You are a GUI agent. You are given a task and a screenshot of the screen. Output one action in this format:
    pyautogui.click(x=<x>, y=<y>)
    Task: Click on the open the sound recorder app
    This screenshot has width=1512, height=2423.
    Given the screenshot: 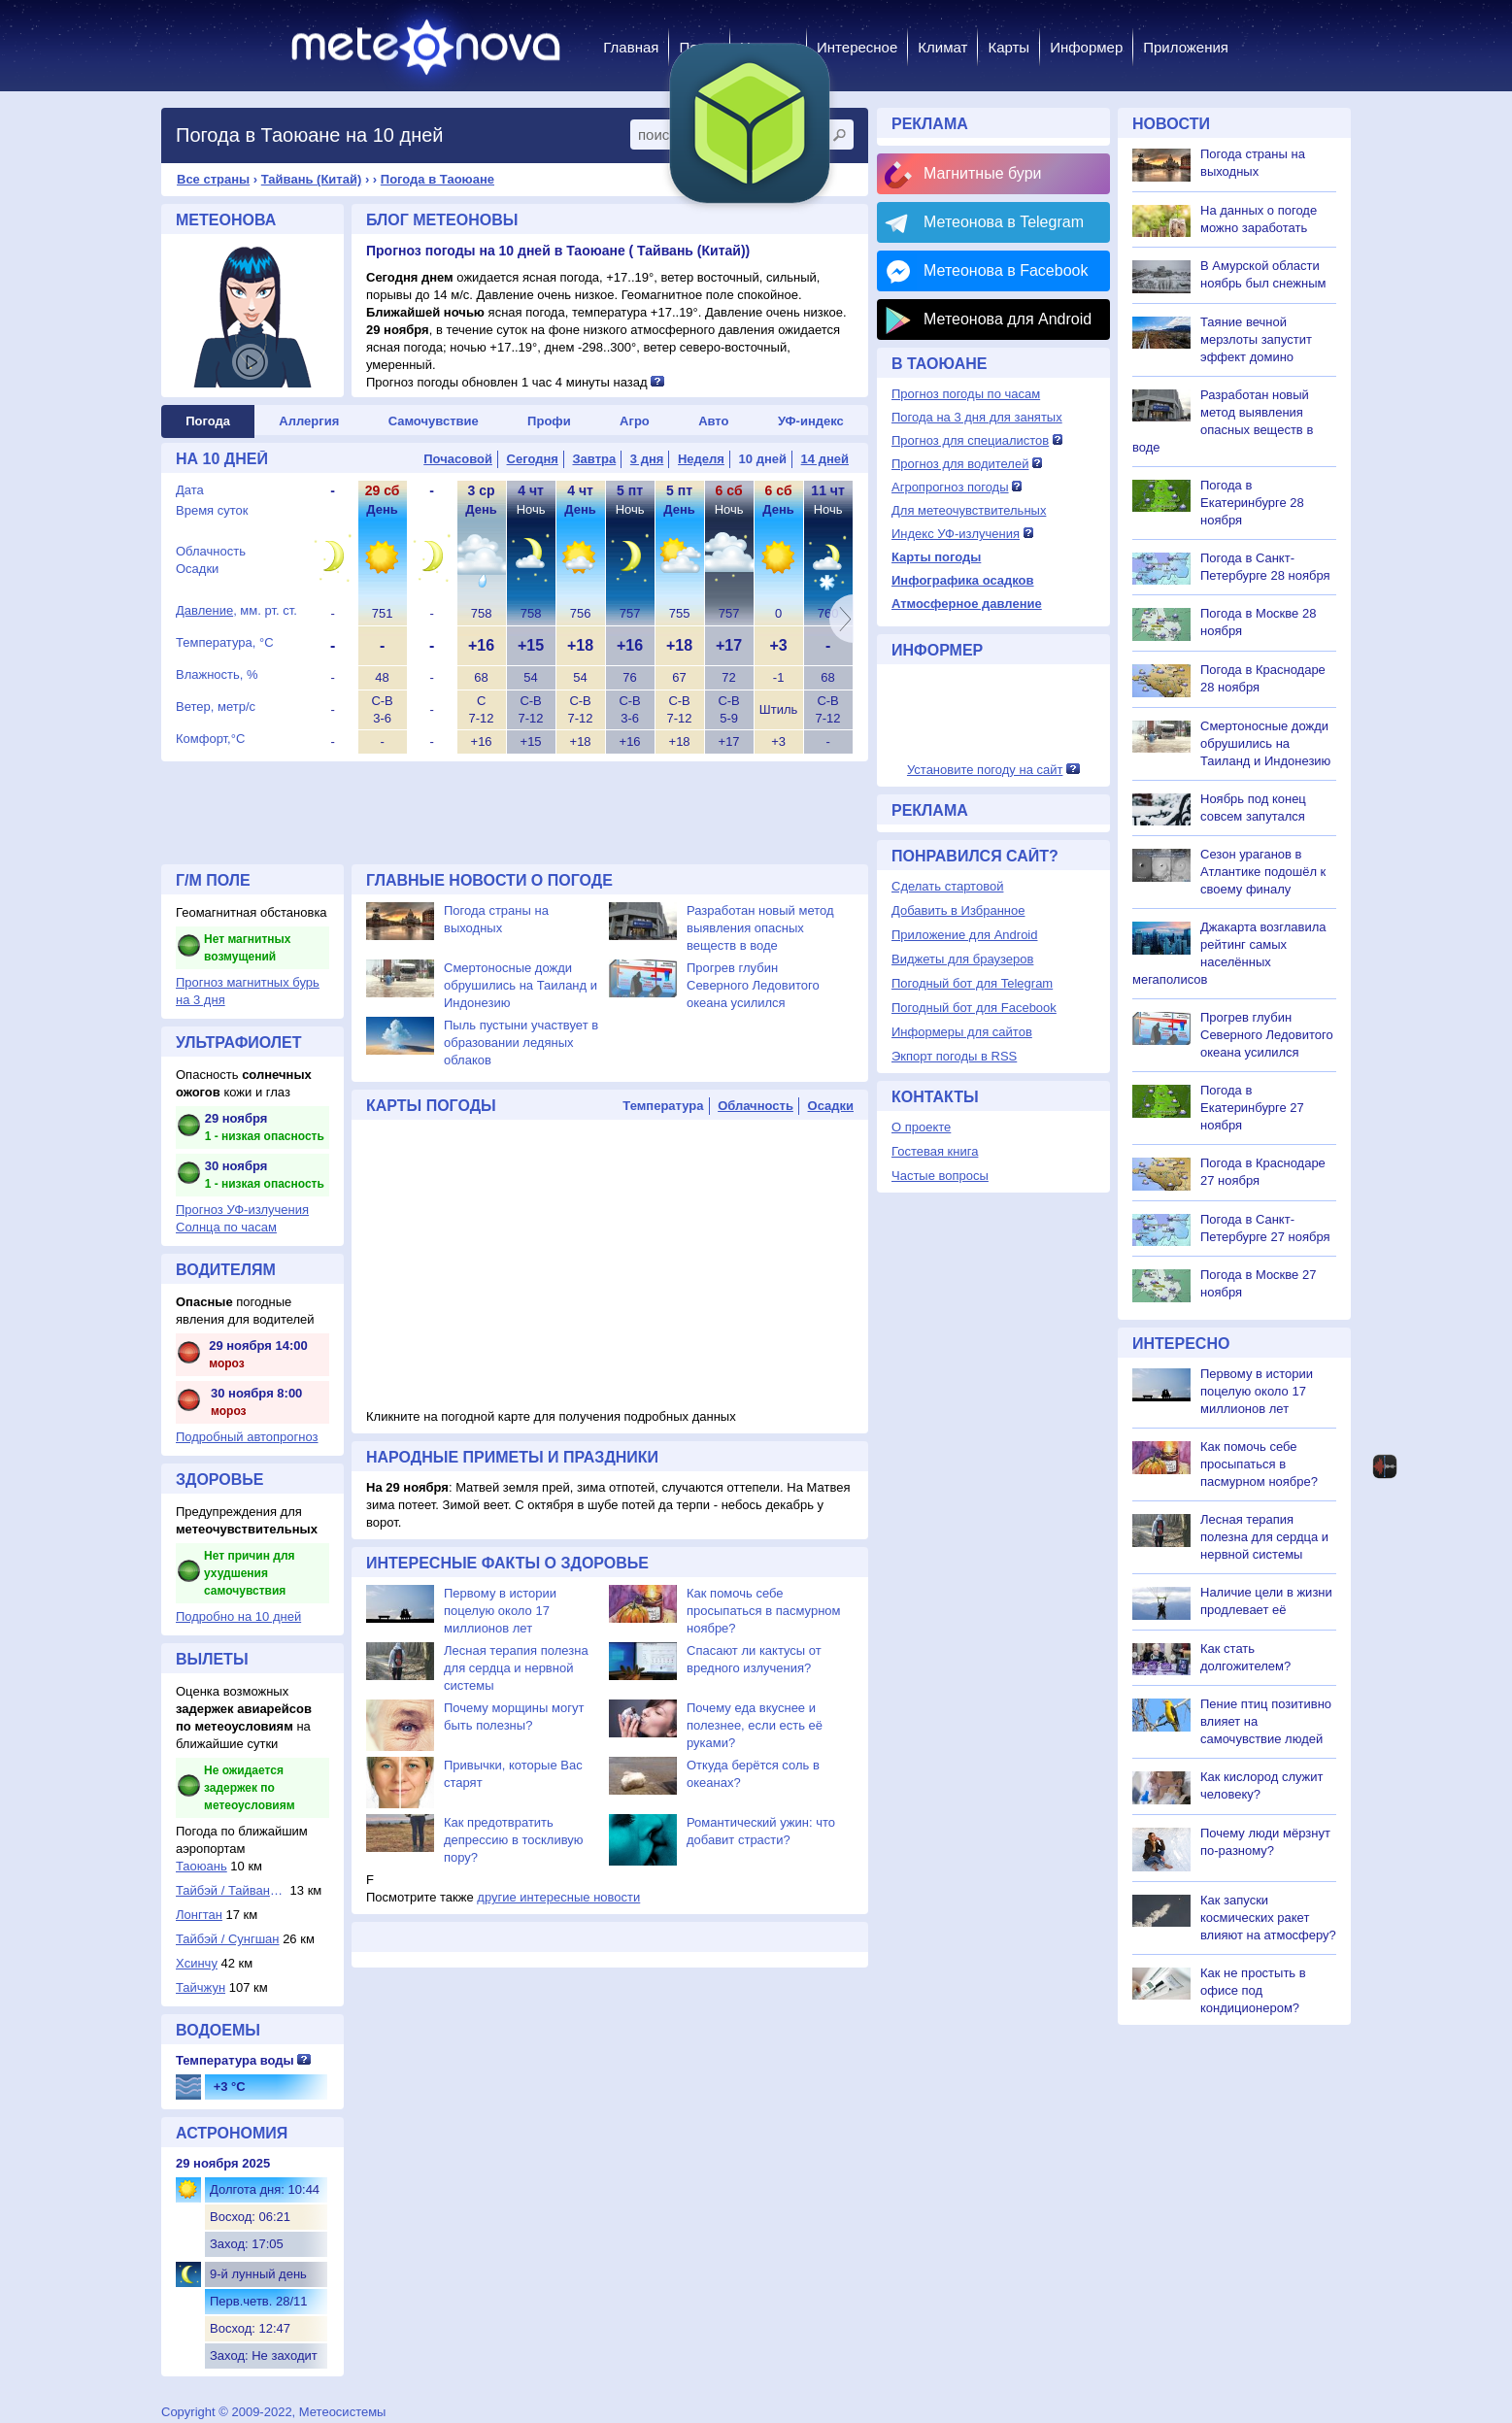 What is the action you would take?
    pyautogui.click(x=1385, y=1466)
    